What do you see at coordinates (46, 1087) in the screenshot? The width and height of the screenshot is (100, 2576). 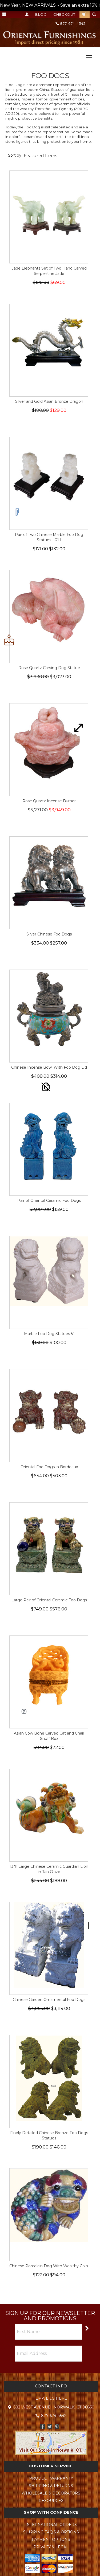 I see `files are unavailable or inaccessible` at bounding box center [46, 1087].